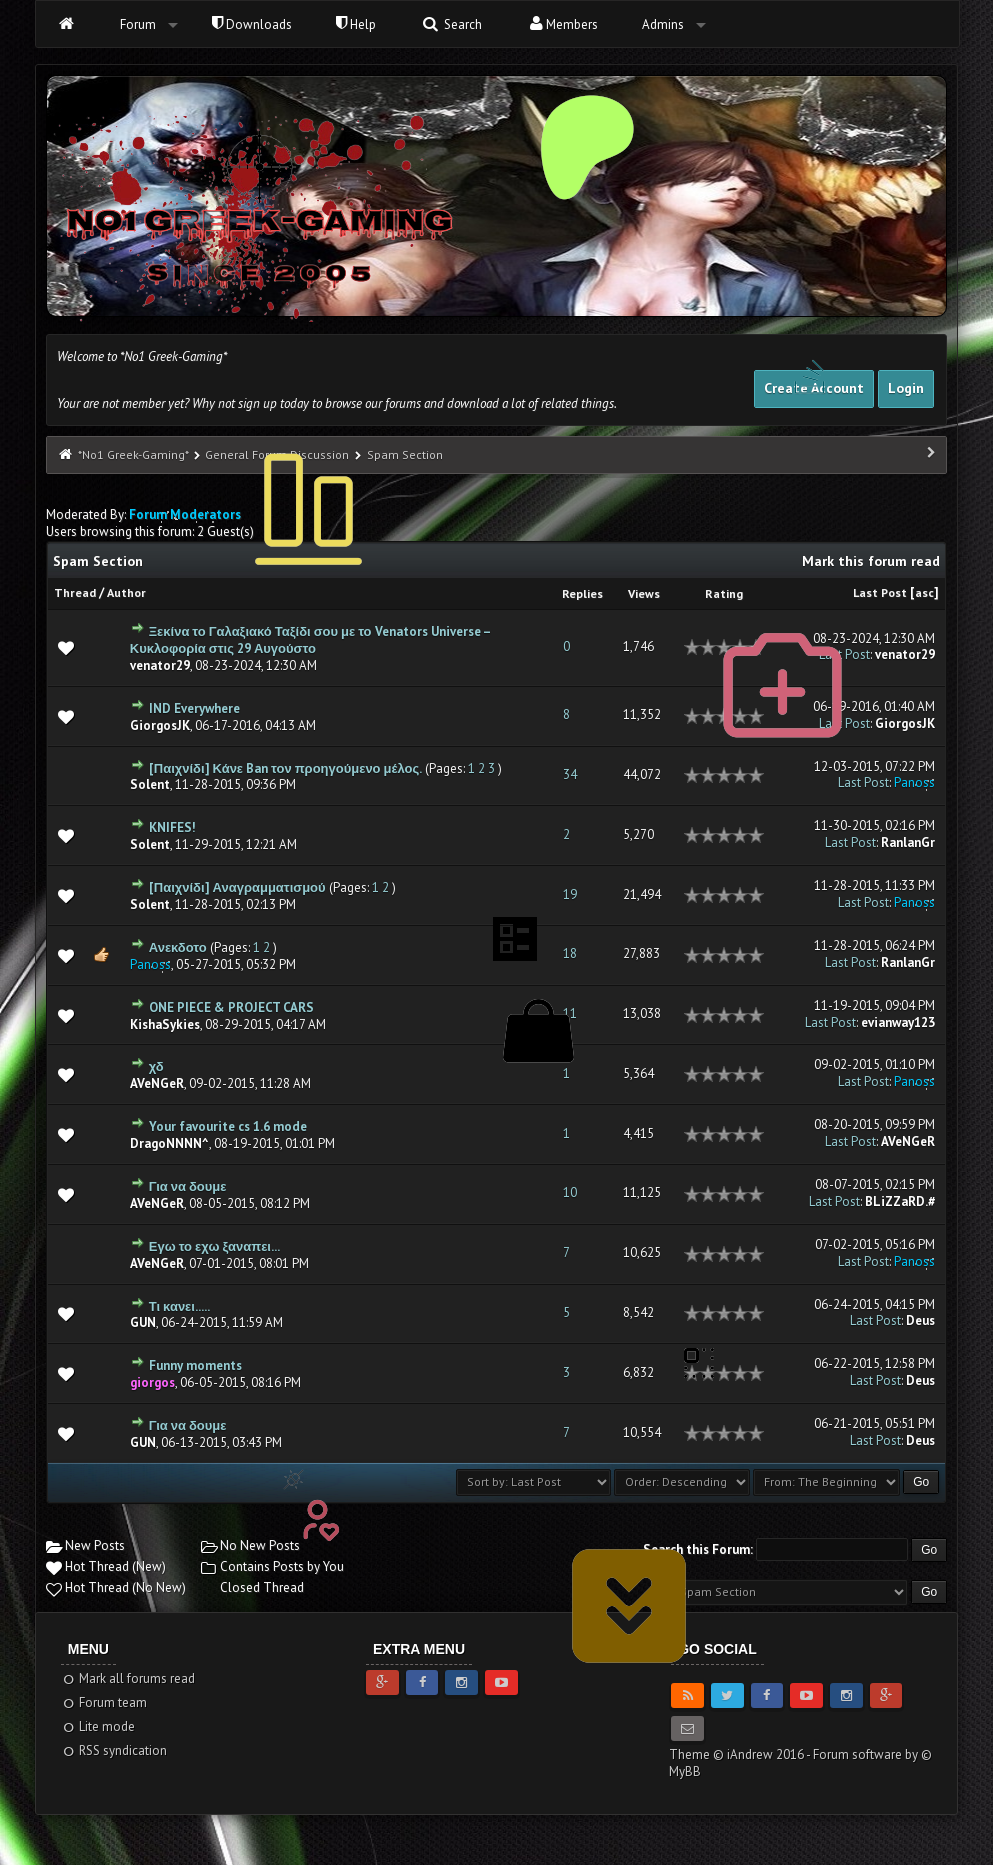  What do you see at coordinates (538, 1034) in the screenshot?
I see `view your shopping bag` at bounding box center [538, 1034].